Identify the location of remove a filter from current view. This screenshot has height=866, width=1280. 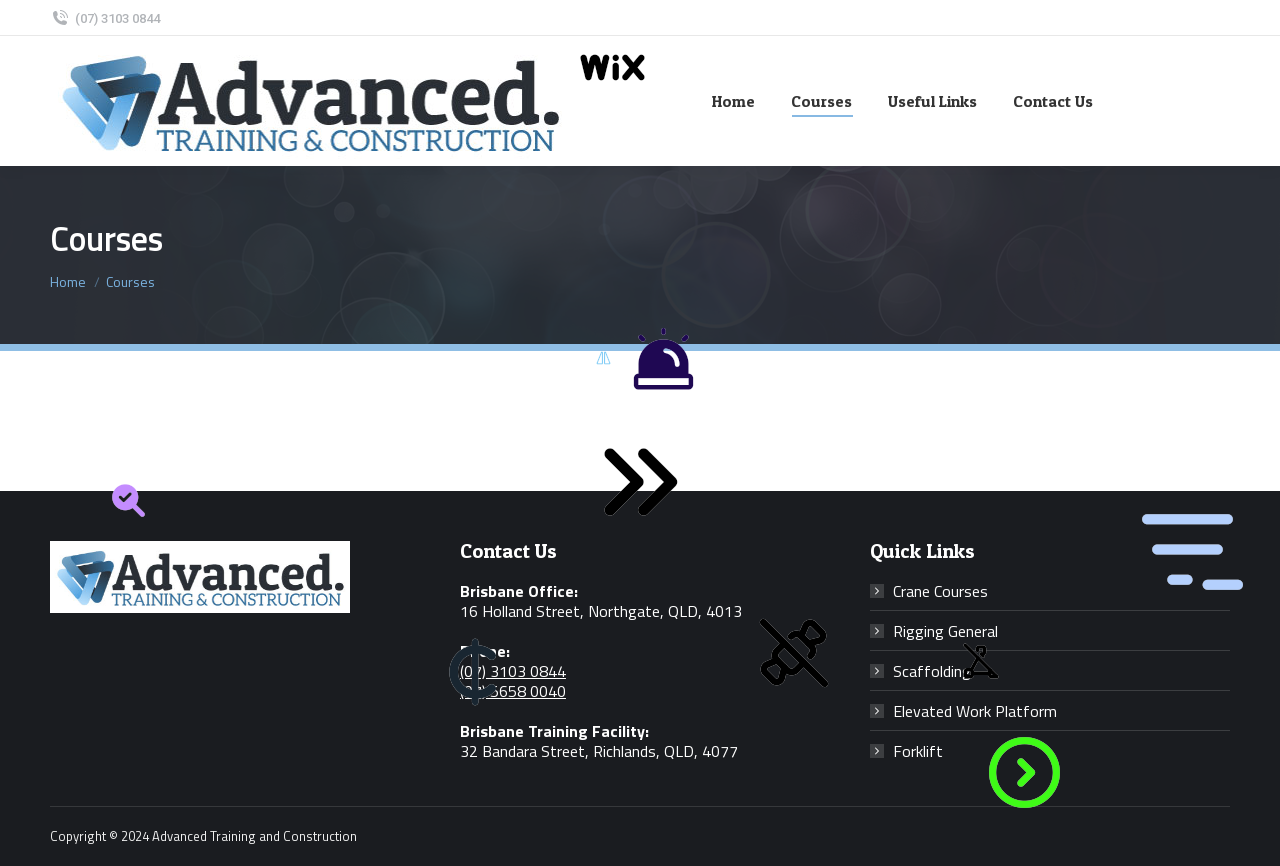
(1187, 549).